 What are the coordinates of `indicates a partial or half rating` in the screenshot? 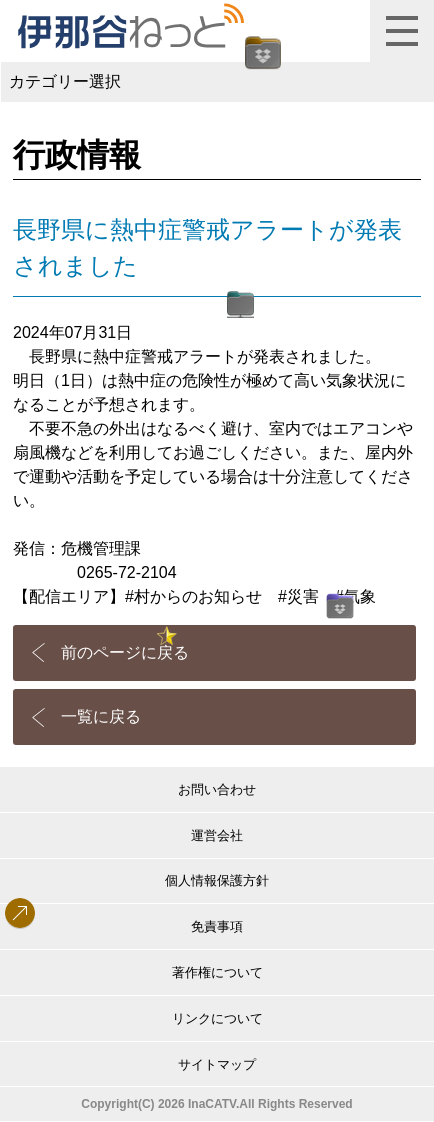 It's located at (166, 636).